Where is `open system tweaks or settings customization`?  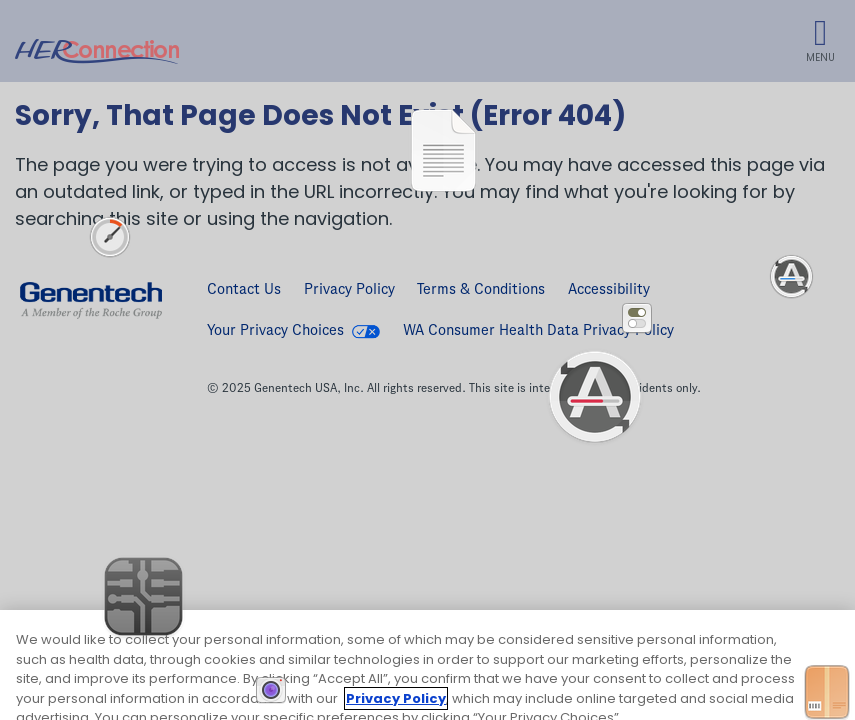
open system tweaks or settings customization is located at coordinates (637, 318).